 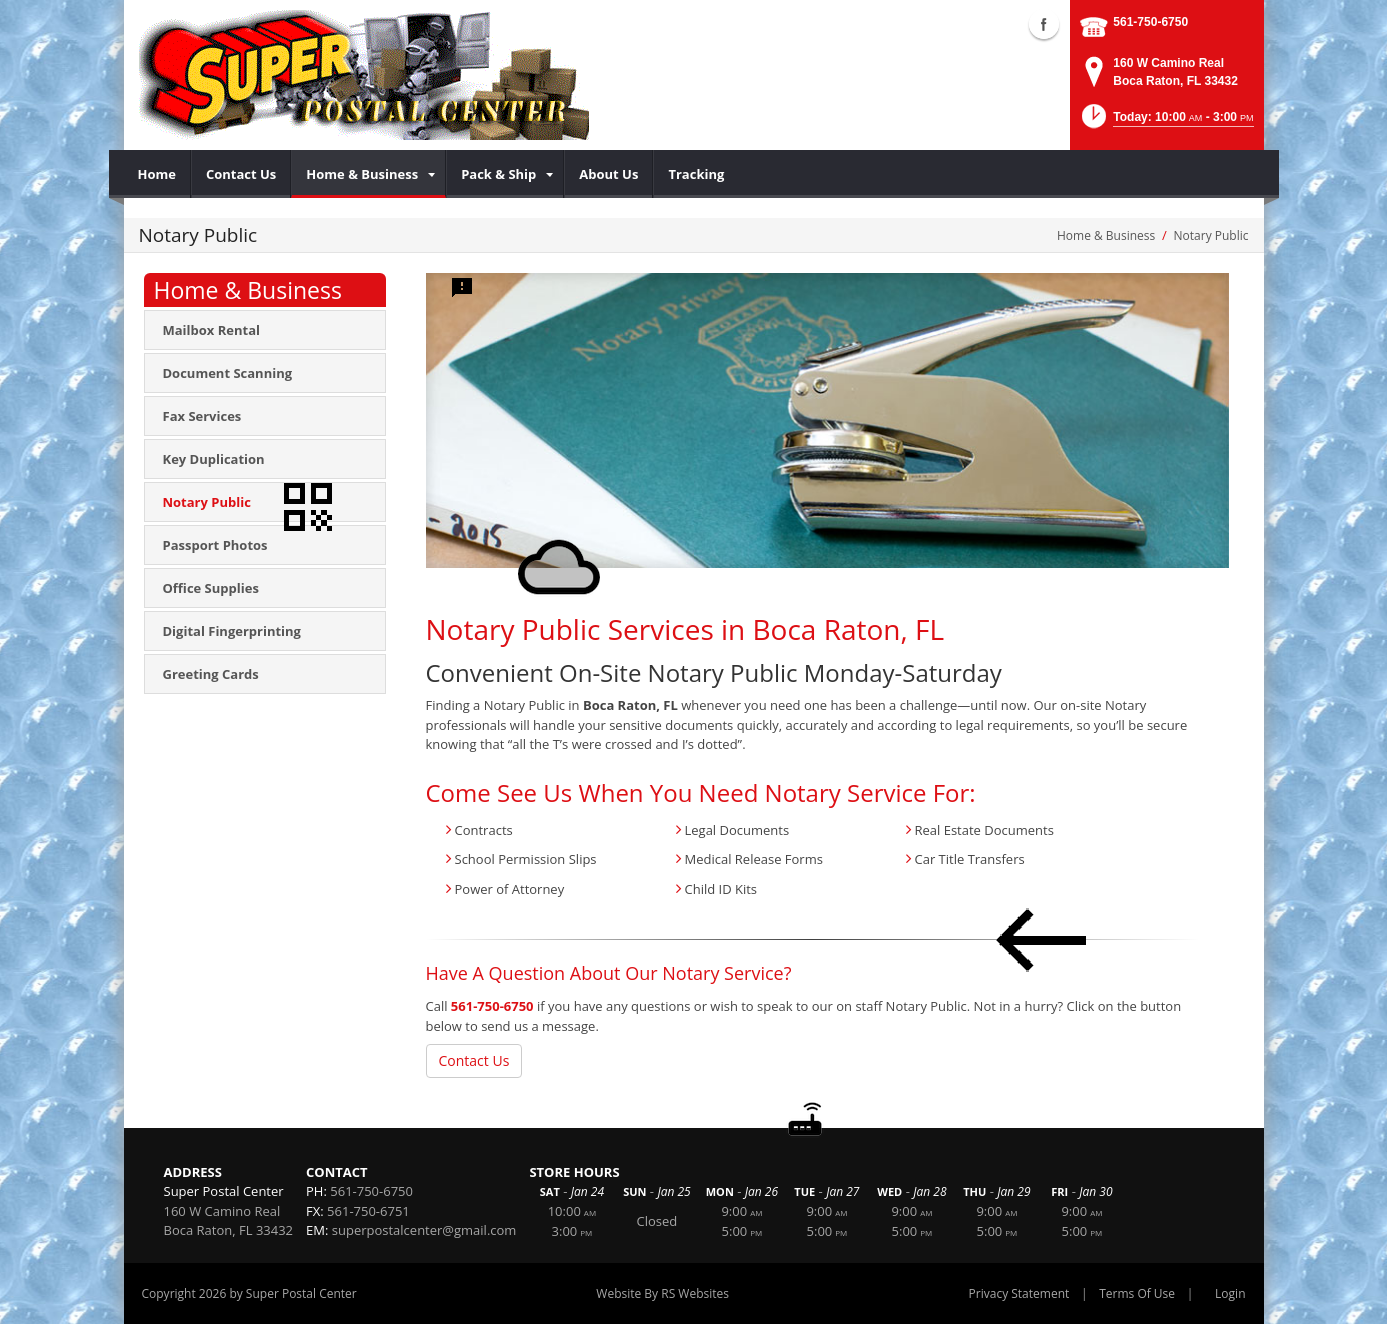 I want to click on view current weather conditions, so click(x=559, y=567).